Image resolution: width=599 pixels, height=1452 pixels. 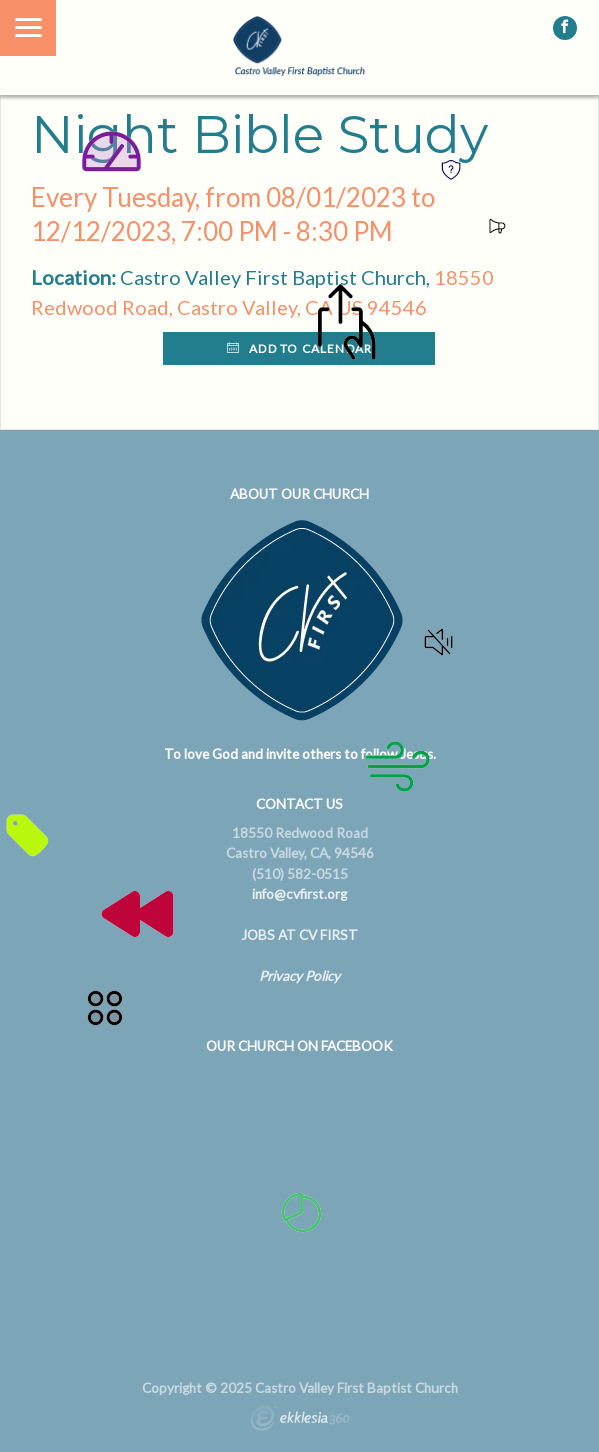 I want to click on view performance or speed metrics, so click(x=111, y=154).